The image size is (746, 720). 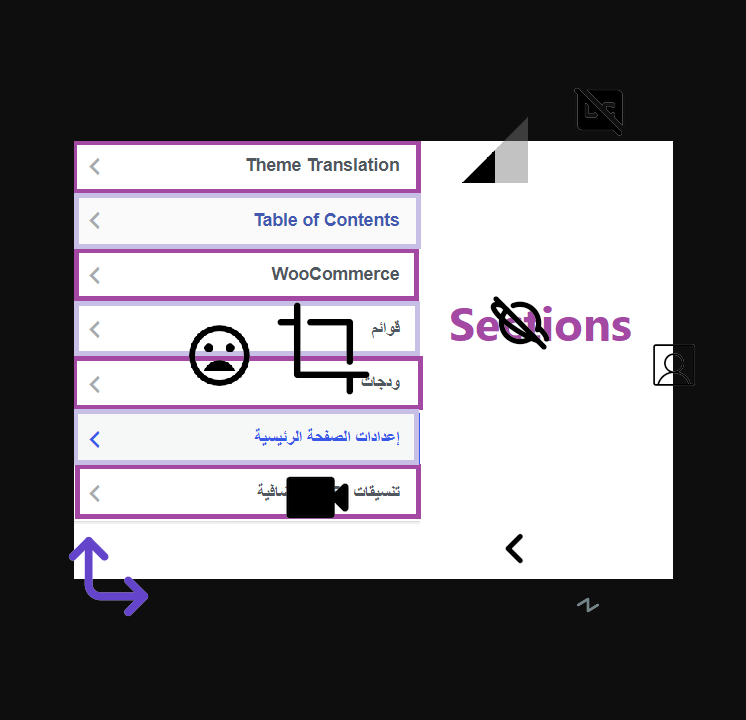 I want to click on crop an image or photo, so click(x=323, y=348).